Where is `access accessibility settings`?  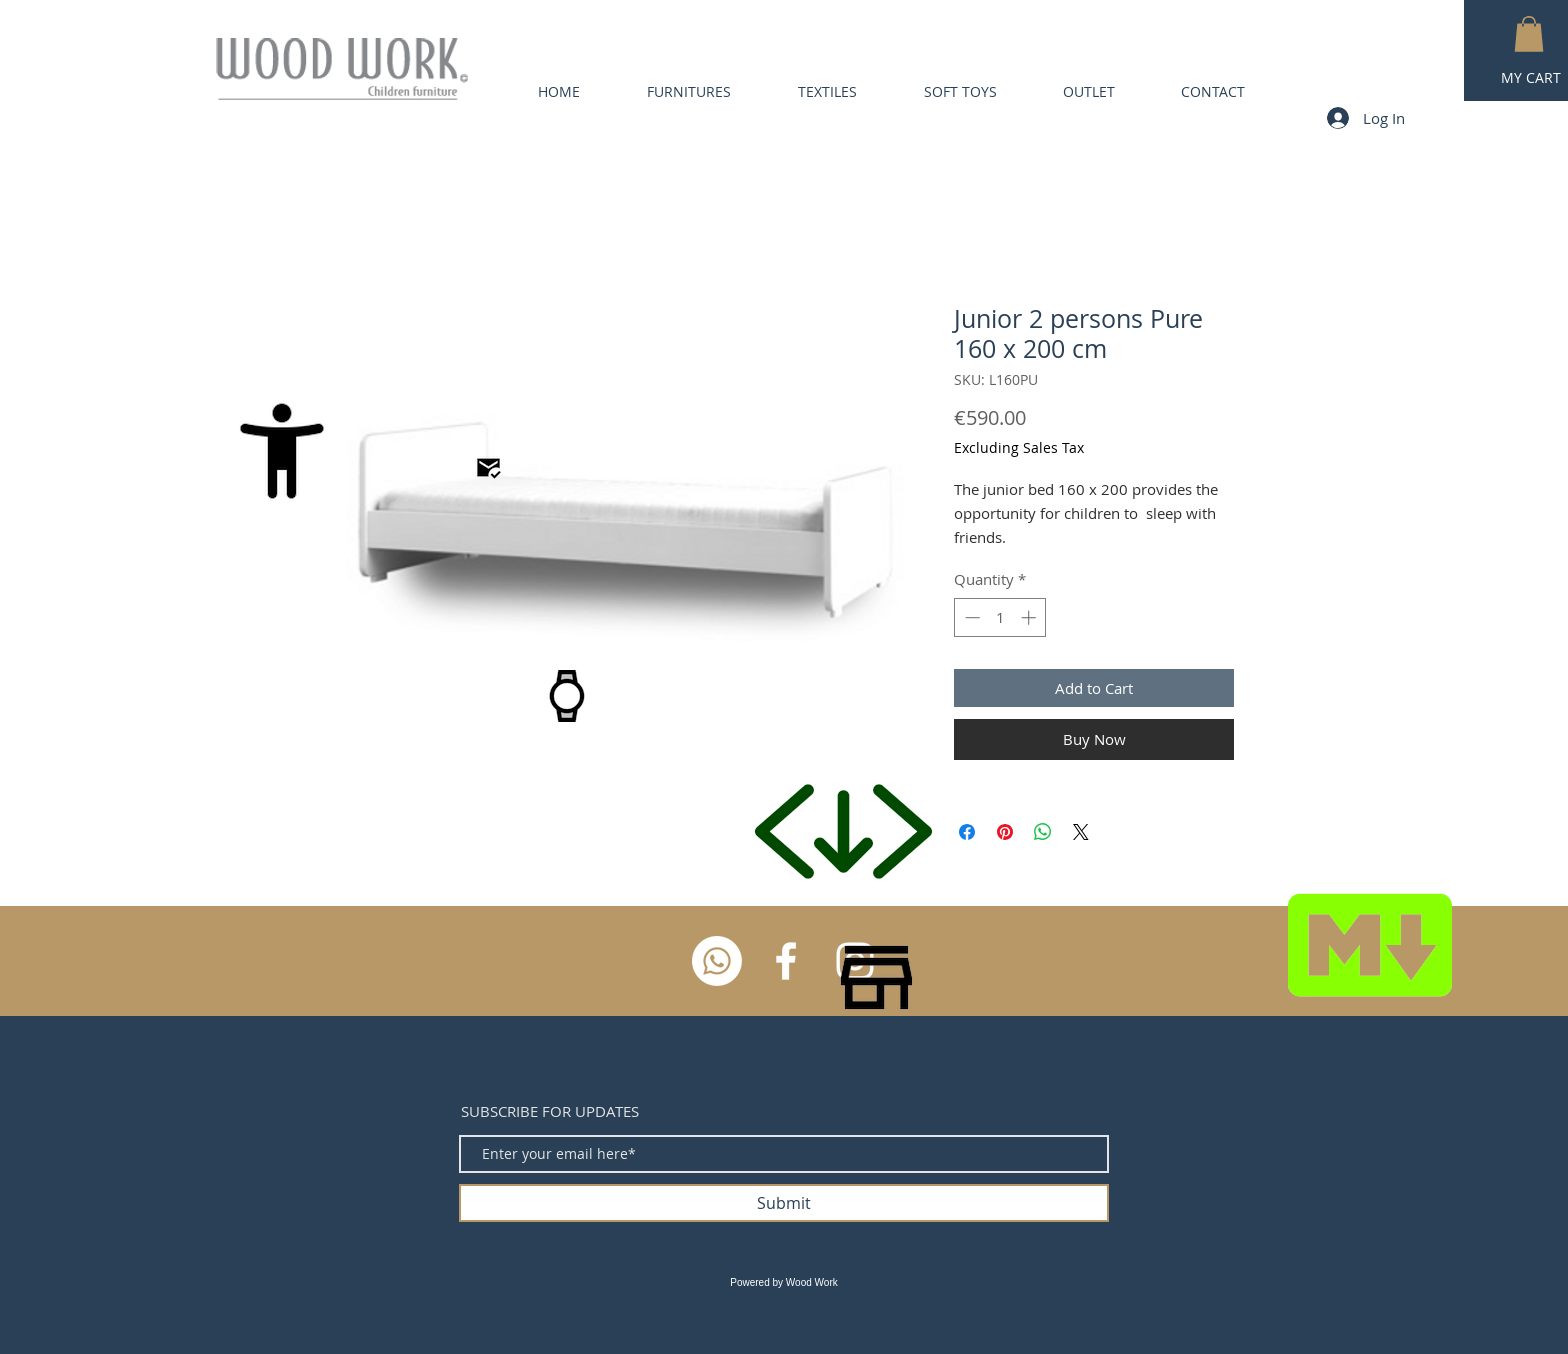
access accessibility settings is located at coordinates (282, 451).